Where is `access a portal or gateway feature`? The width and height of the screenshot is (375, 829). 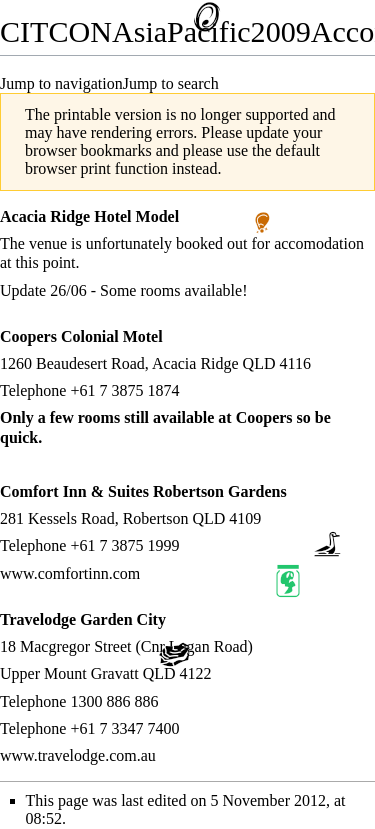 access a portal or gateway feature is located at coordinates (207, 17).